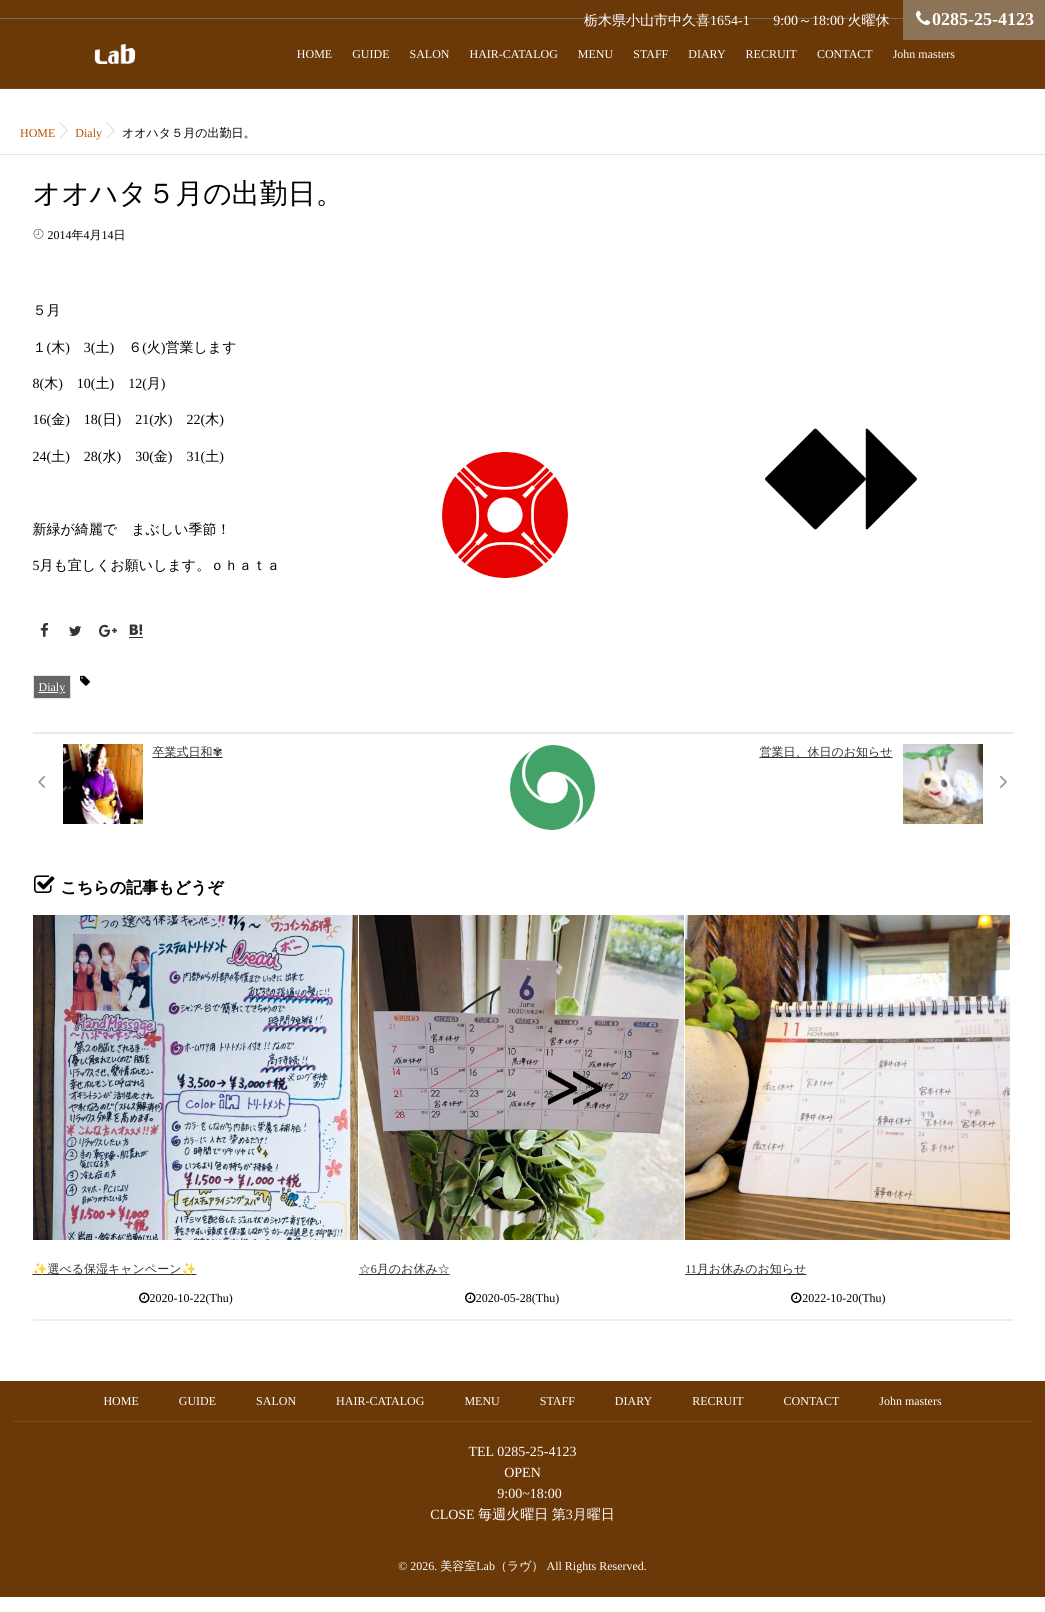  Describe the element at coordinates (841, 479) in the screenshot. I see `paysafe payment method option` at that location.